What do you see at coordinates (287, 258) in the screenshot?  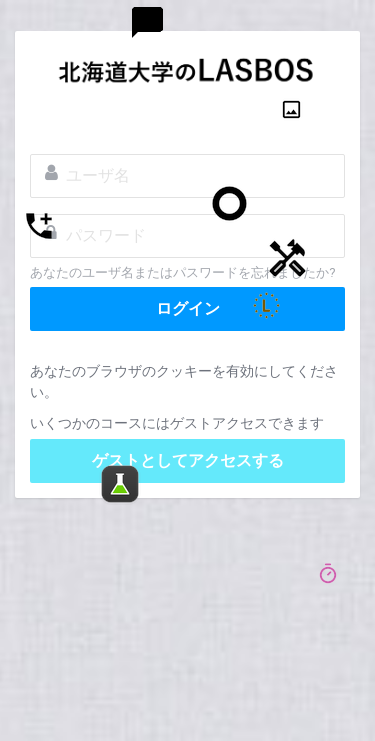 I see `access tools and settings` at bounding box center [287, 258].